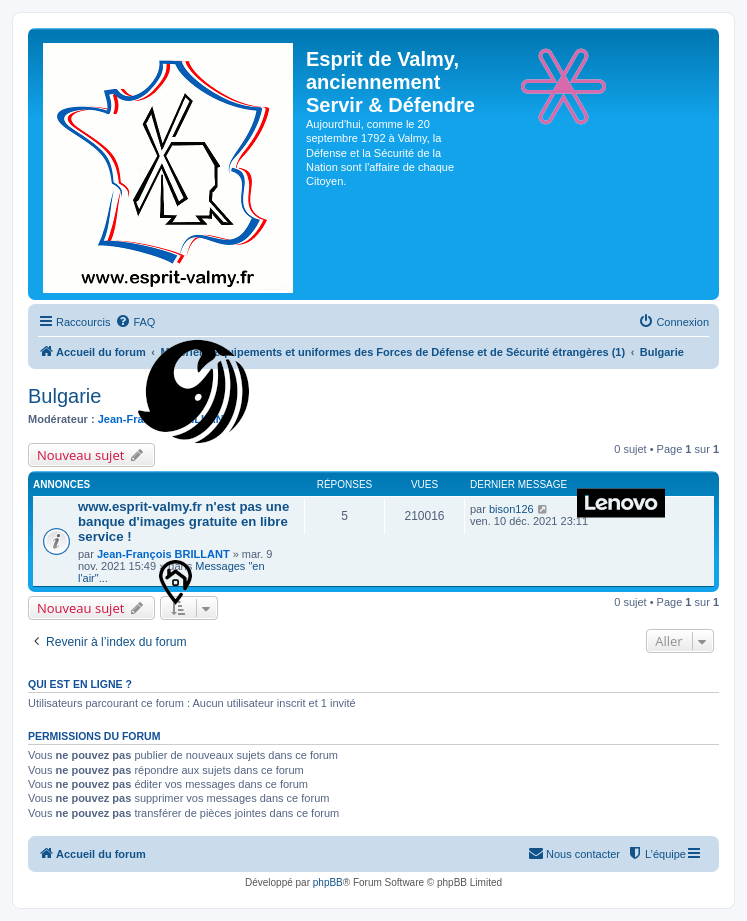 This screenshot has width=747, height=921. What do you see at coordinates (193, 391) in the screenshot?
I see `sonar brand logo` at bounding box center [193, 391].